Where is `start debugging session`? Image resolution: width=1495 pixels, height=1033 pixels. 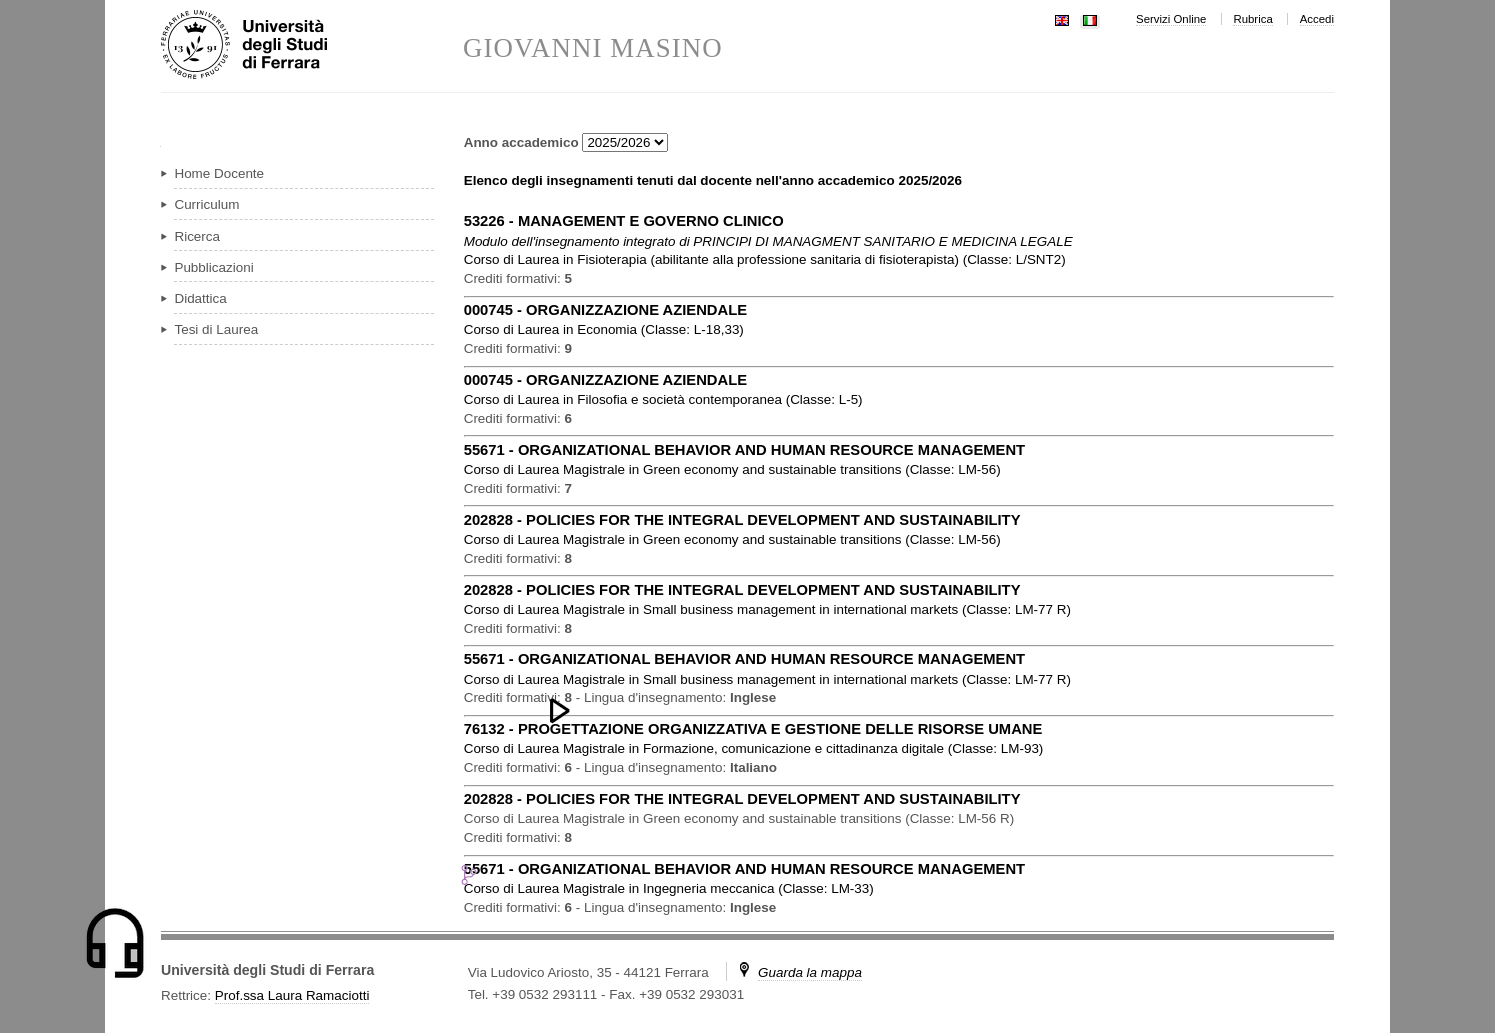 start debugging session is located at coordinates (558, 710).